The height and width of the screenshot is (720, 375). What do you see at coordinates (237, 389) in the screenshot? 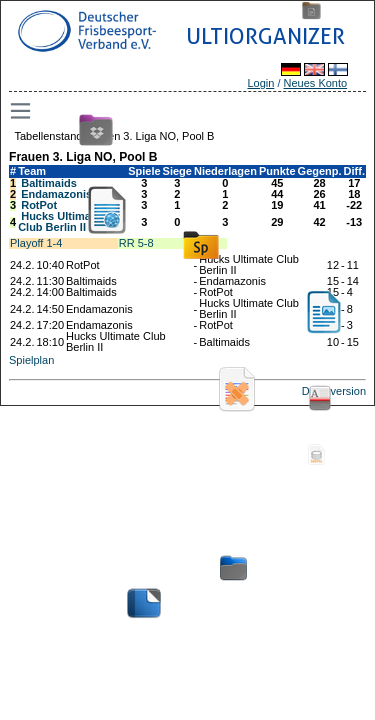
I see `a patch or diff file for code changes` at bounding box center [237, 389].